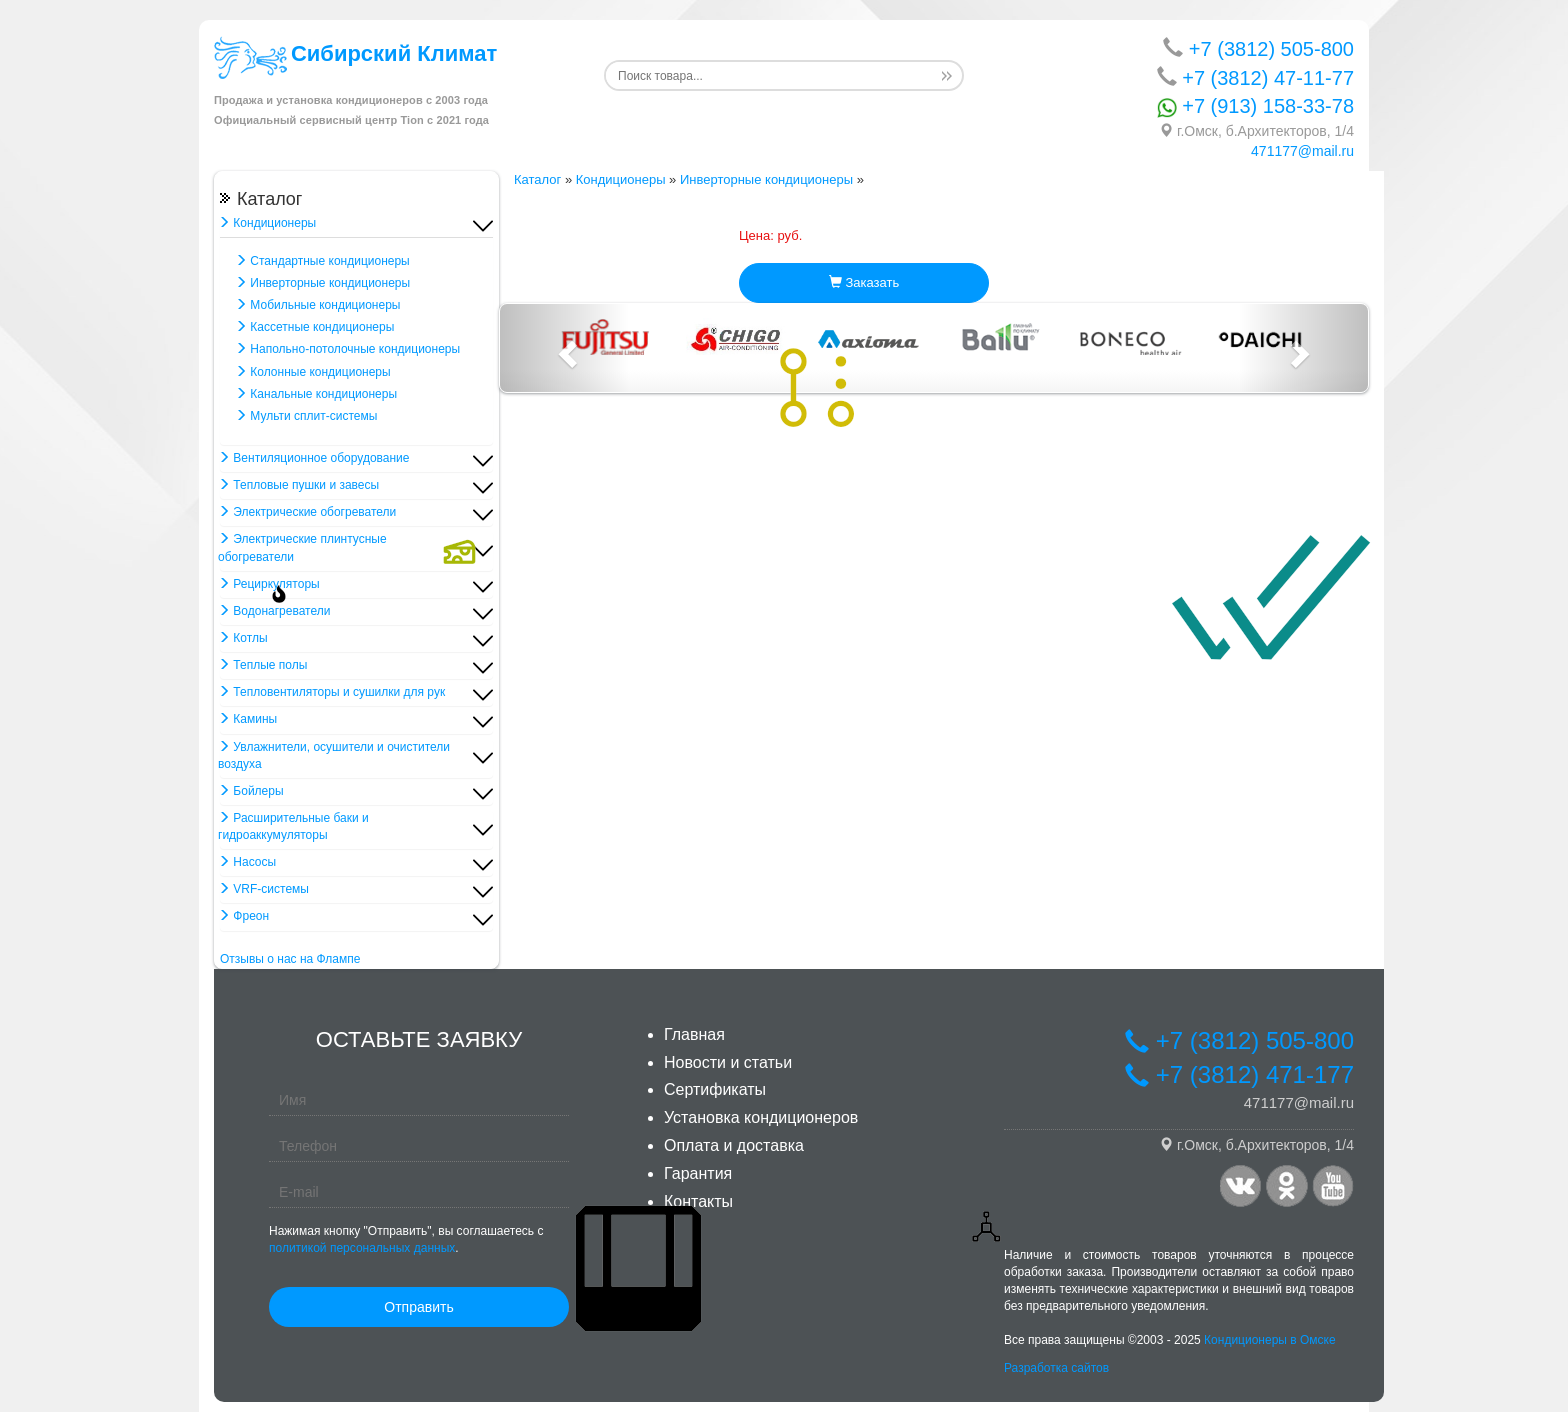 This screenshot has height=1412, width=1568. What do you see at coordinates (1273, 598) in the screenshot?
I see `mark all items as complete` at bounding box center [1273, 598].